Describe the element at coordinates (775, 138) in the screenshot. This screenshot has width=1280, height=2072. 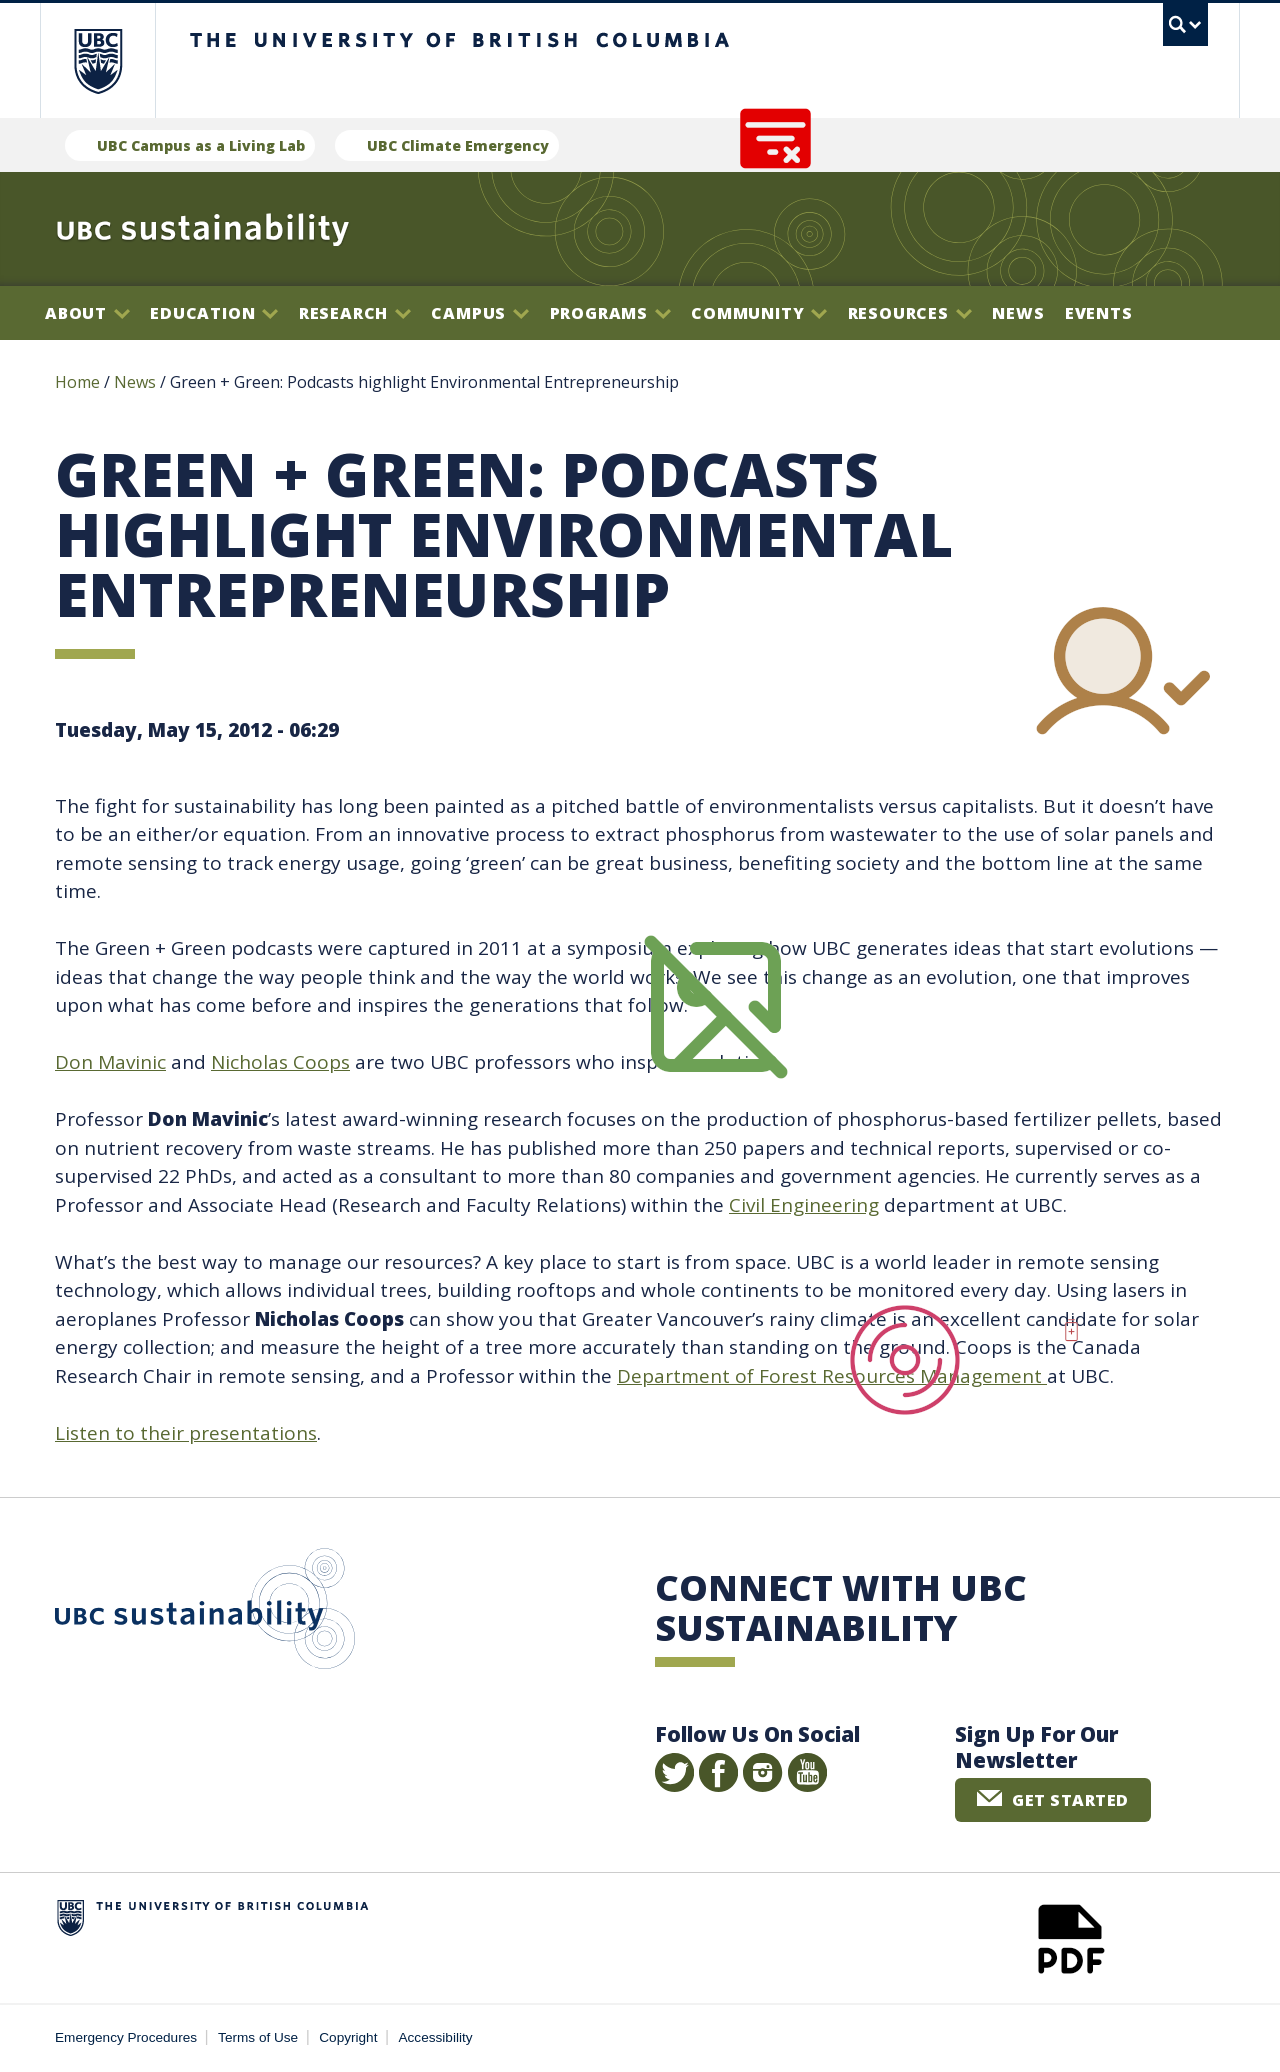
I see `clear all active filters` at that location.